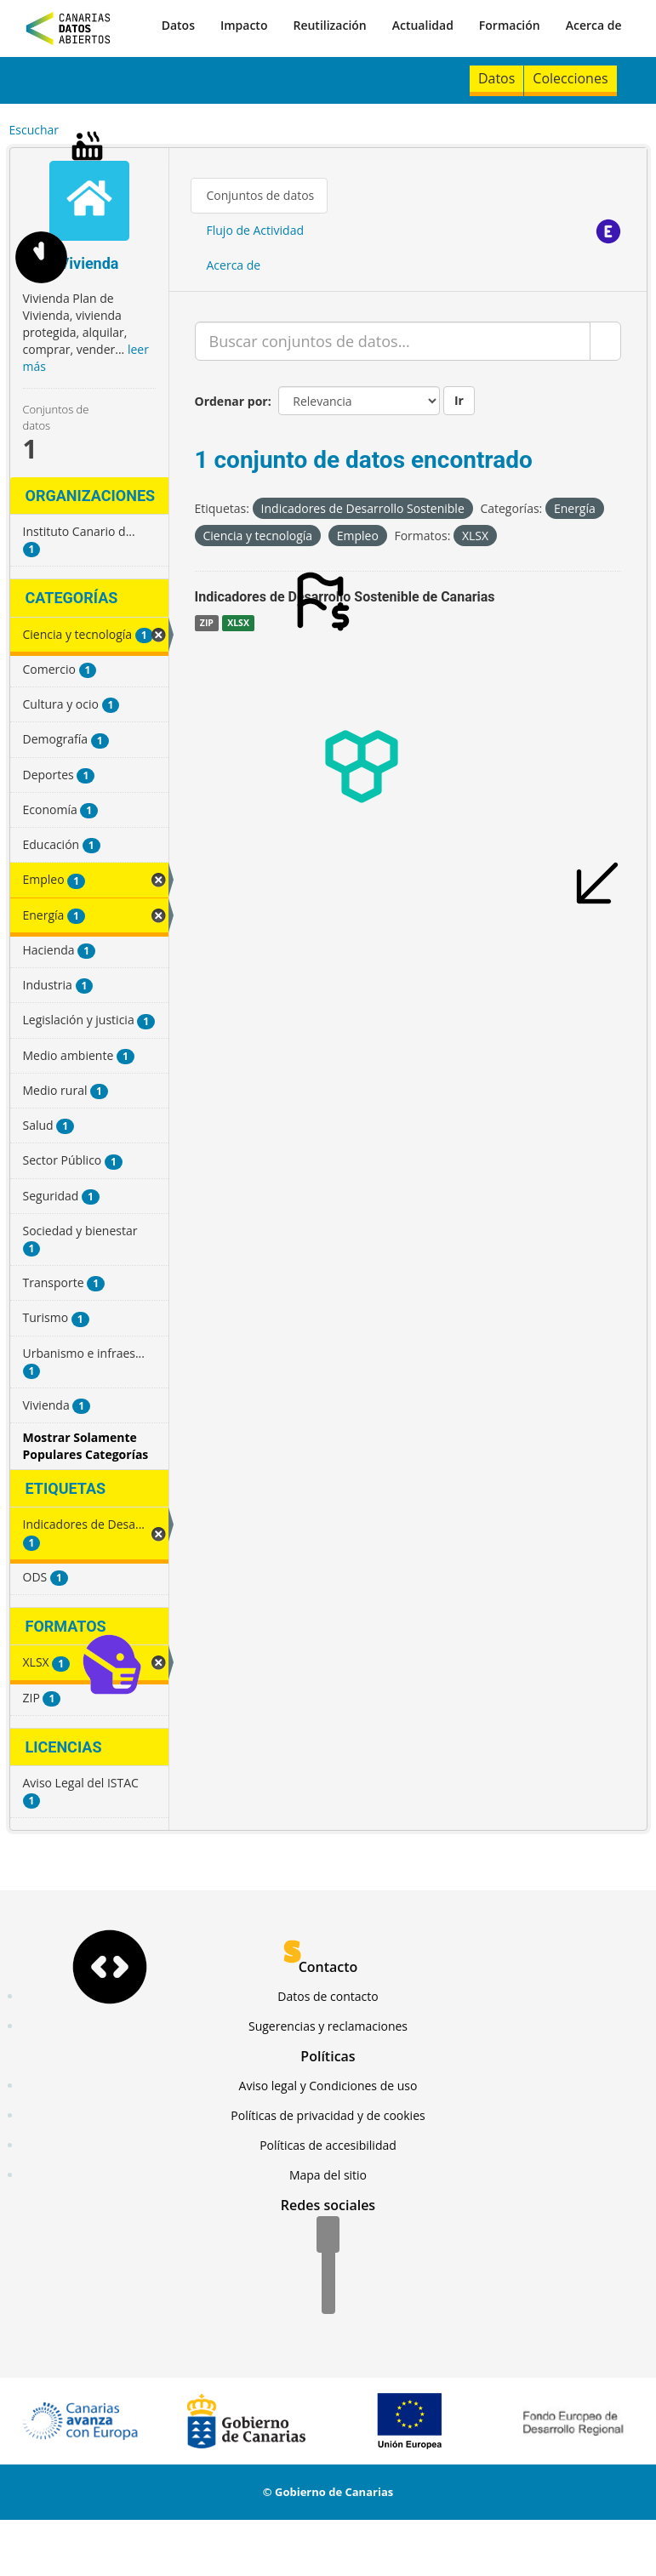  Describe the element at coordinates (597, 883) in the screenshot. I see `navigate to the bottom-left or previous section` at that location.